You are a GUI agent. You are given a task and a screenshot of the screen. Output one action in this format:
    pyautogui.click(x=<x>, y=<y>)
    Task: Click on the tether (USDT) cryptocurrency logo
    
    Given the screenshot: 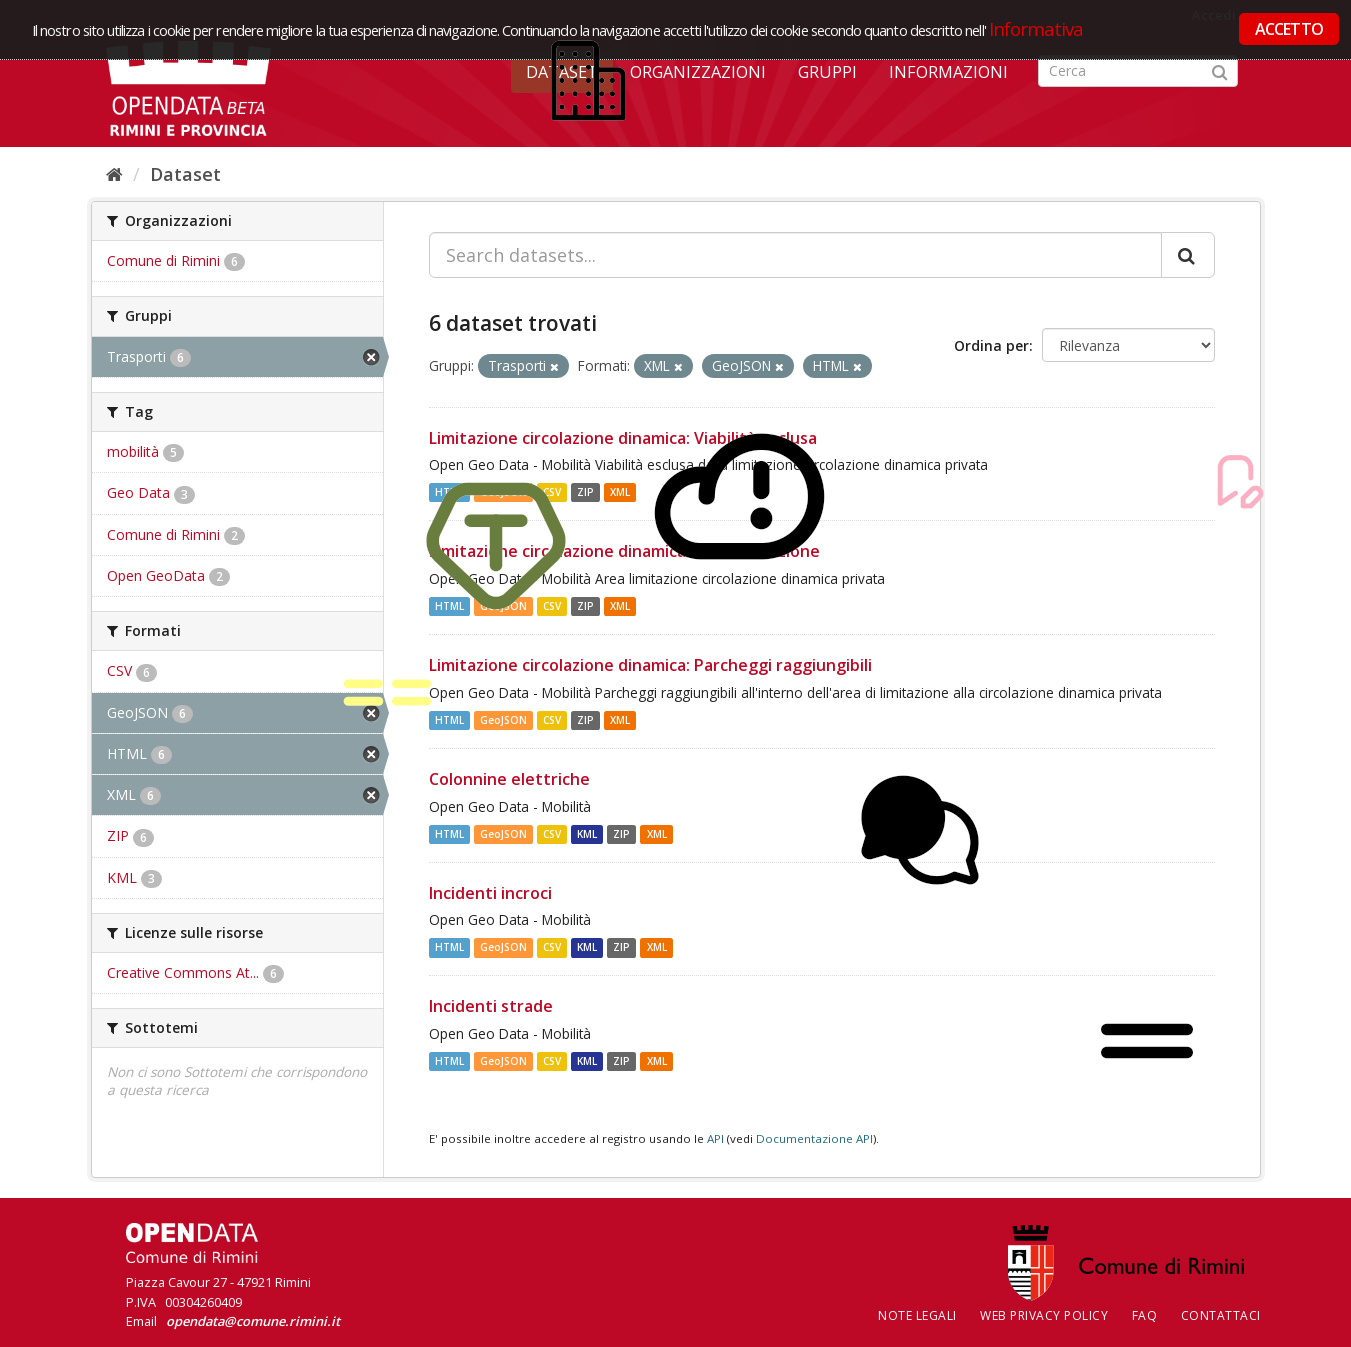 What is the action you would take?
    pyautogui.click(x=496, y=546)
    